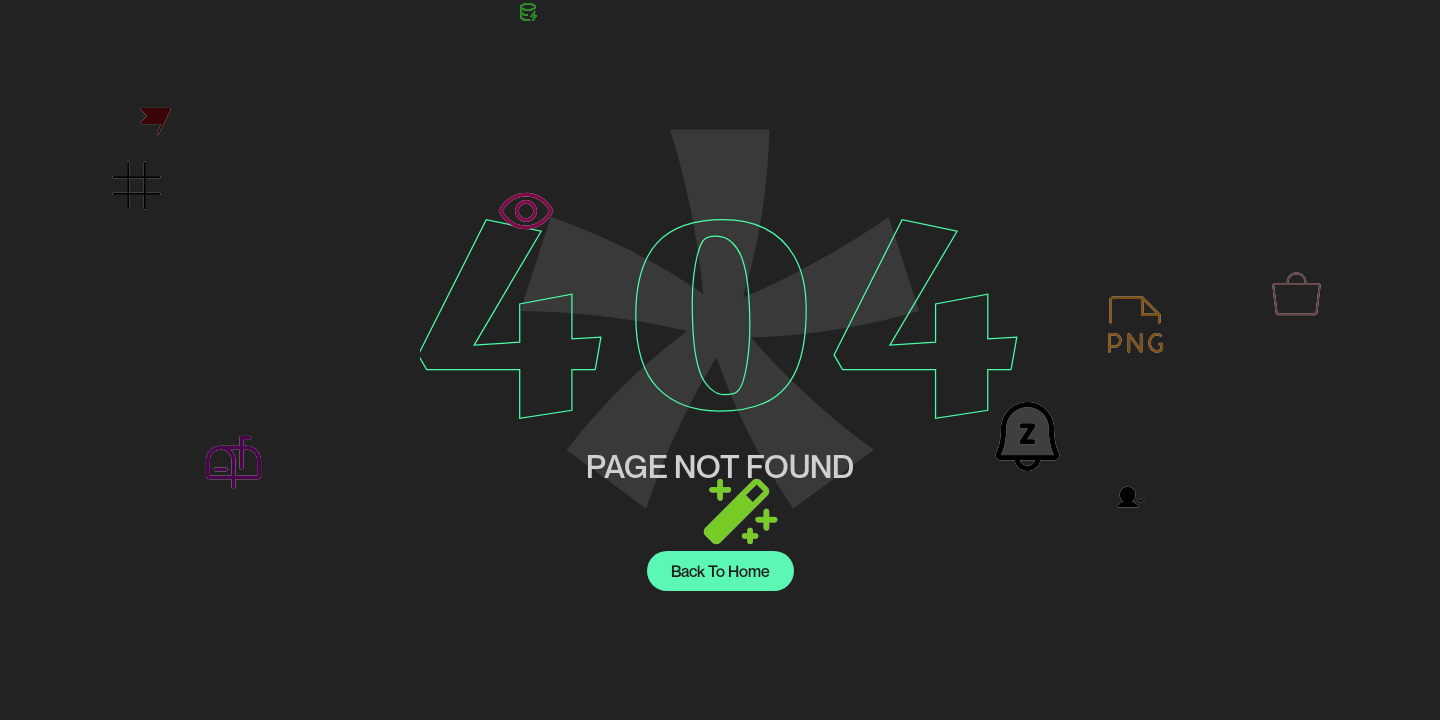 The height and width of the screenshot is (720, 1440). Describe the element at coordinates (154, 119) in the screenshot. I see `flag or mark an item for follow-up` at that location.